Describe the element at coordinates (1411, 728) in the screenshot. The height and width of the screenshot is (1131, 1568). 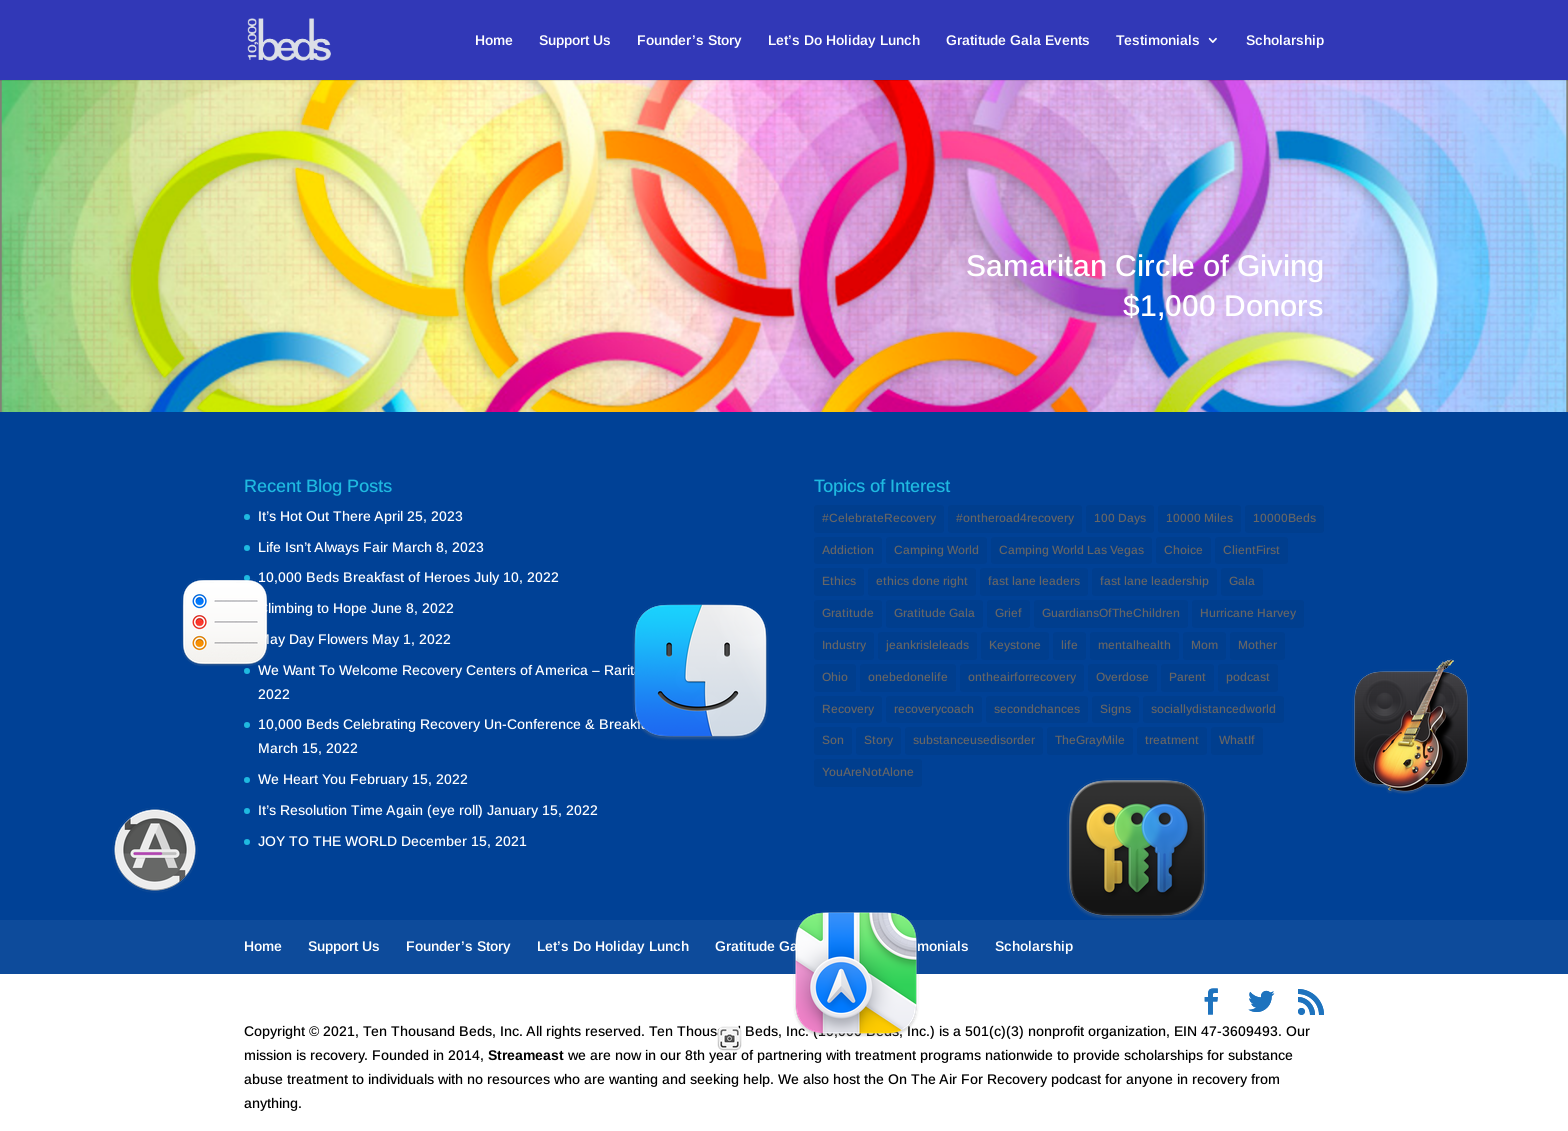
I see `open GarageBand to create or edit music` at that location.